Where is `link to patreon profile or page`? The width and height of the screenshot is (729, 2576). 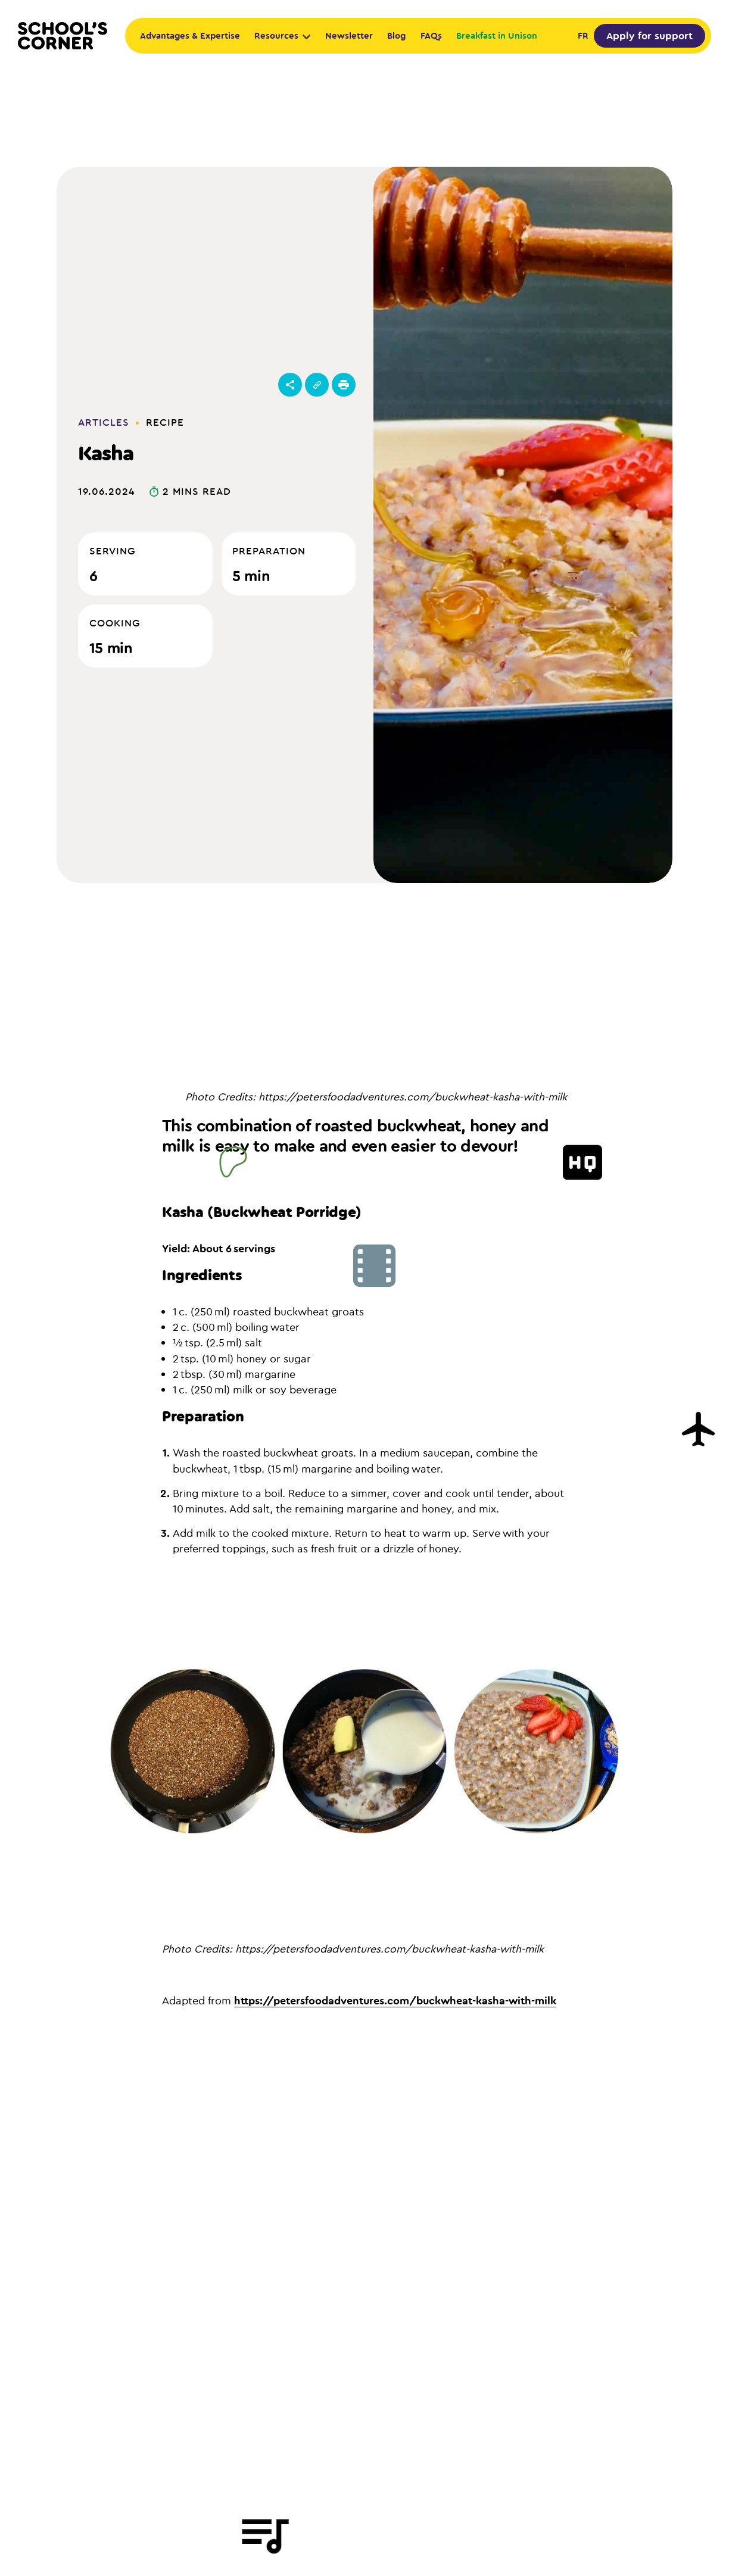 link to patreon profile or page is located at coordinates (232, 1161).